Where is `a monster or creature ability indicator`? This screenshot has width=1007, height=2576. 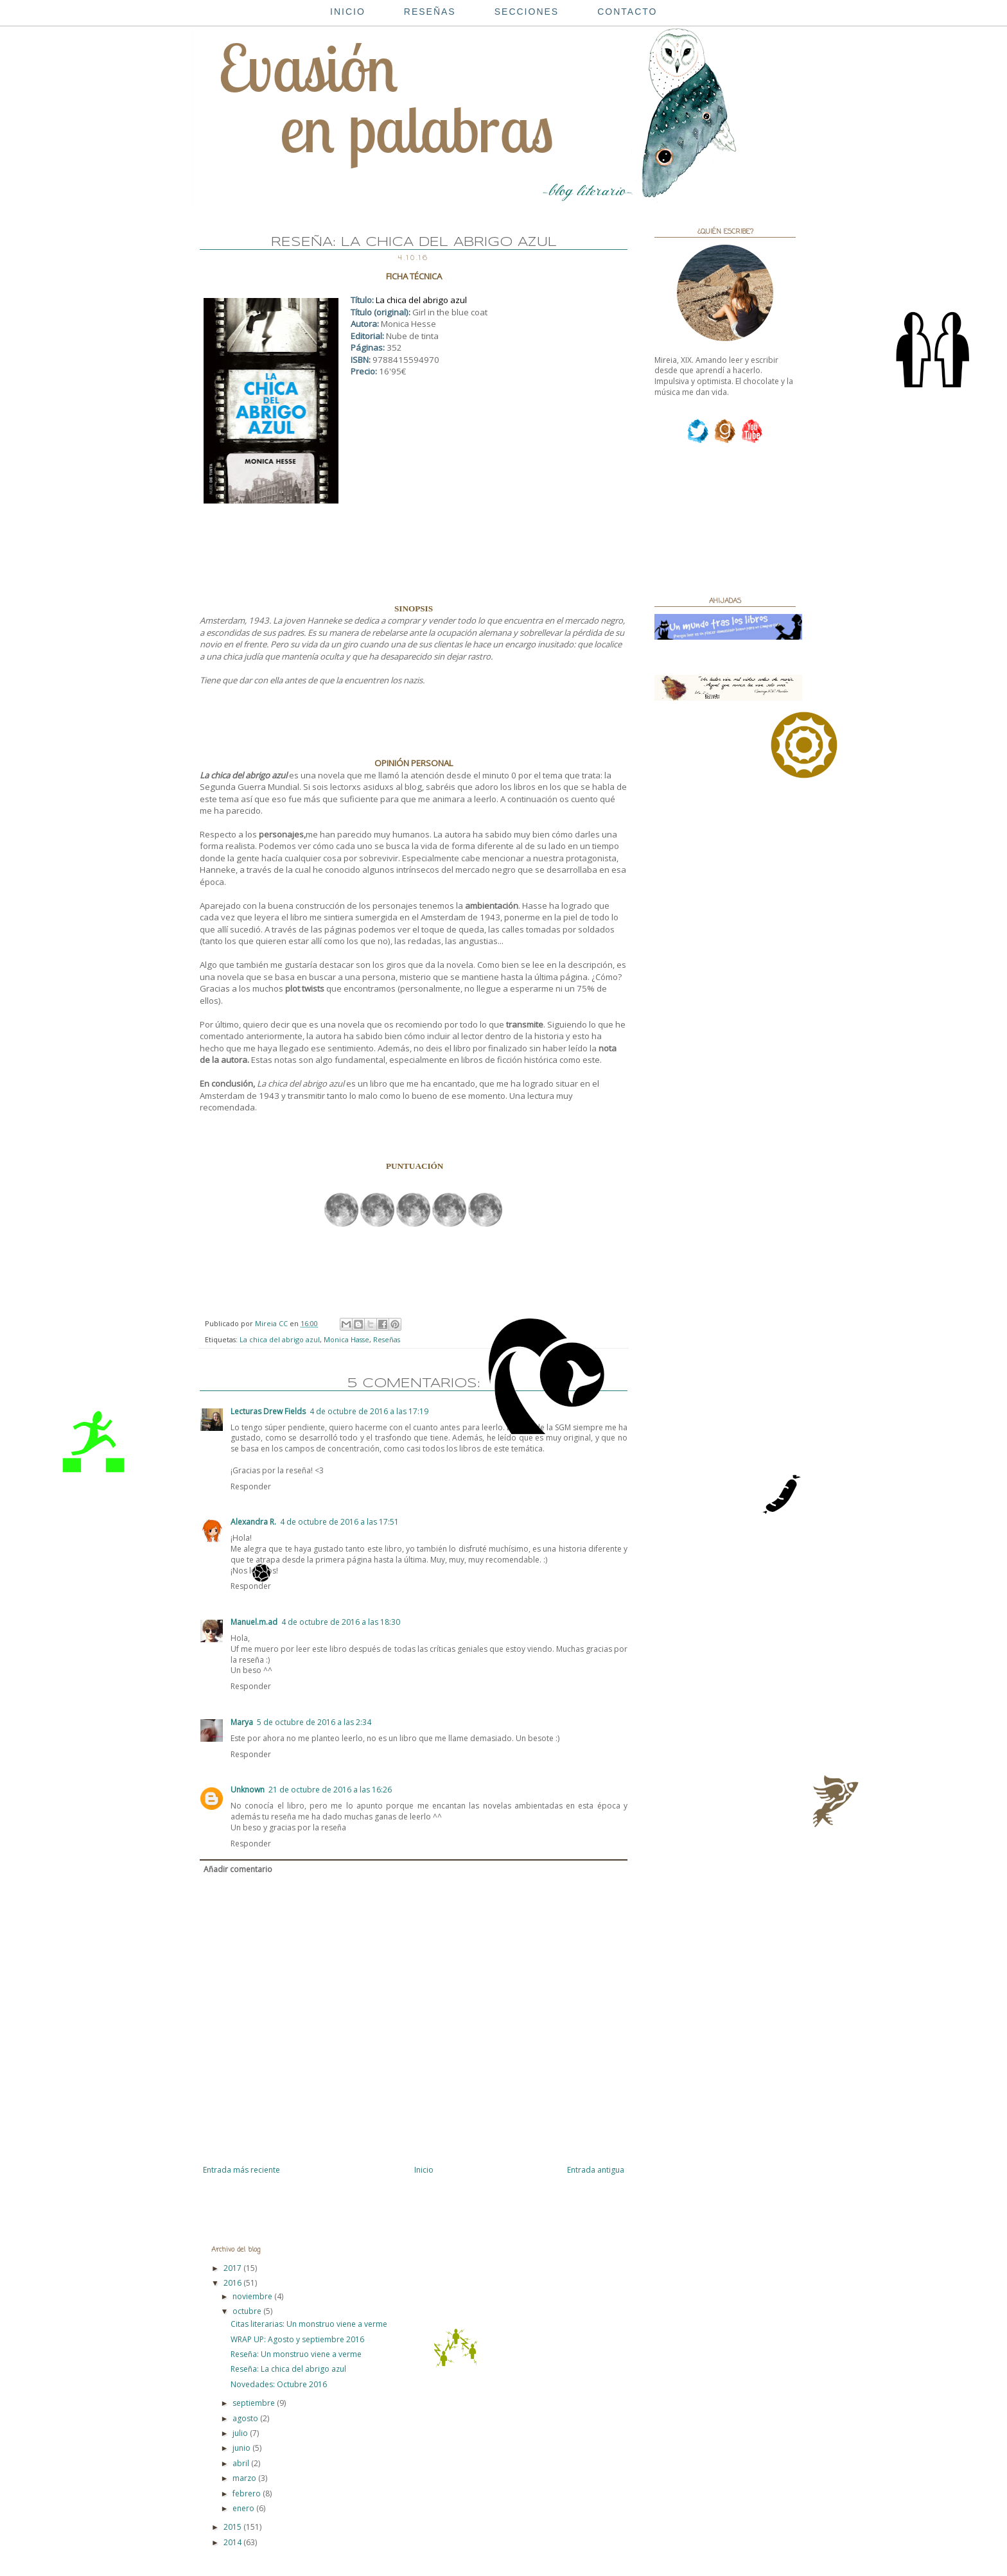
a monster or creature ability indicator is located at coordinates (547, 1376).